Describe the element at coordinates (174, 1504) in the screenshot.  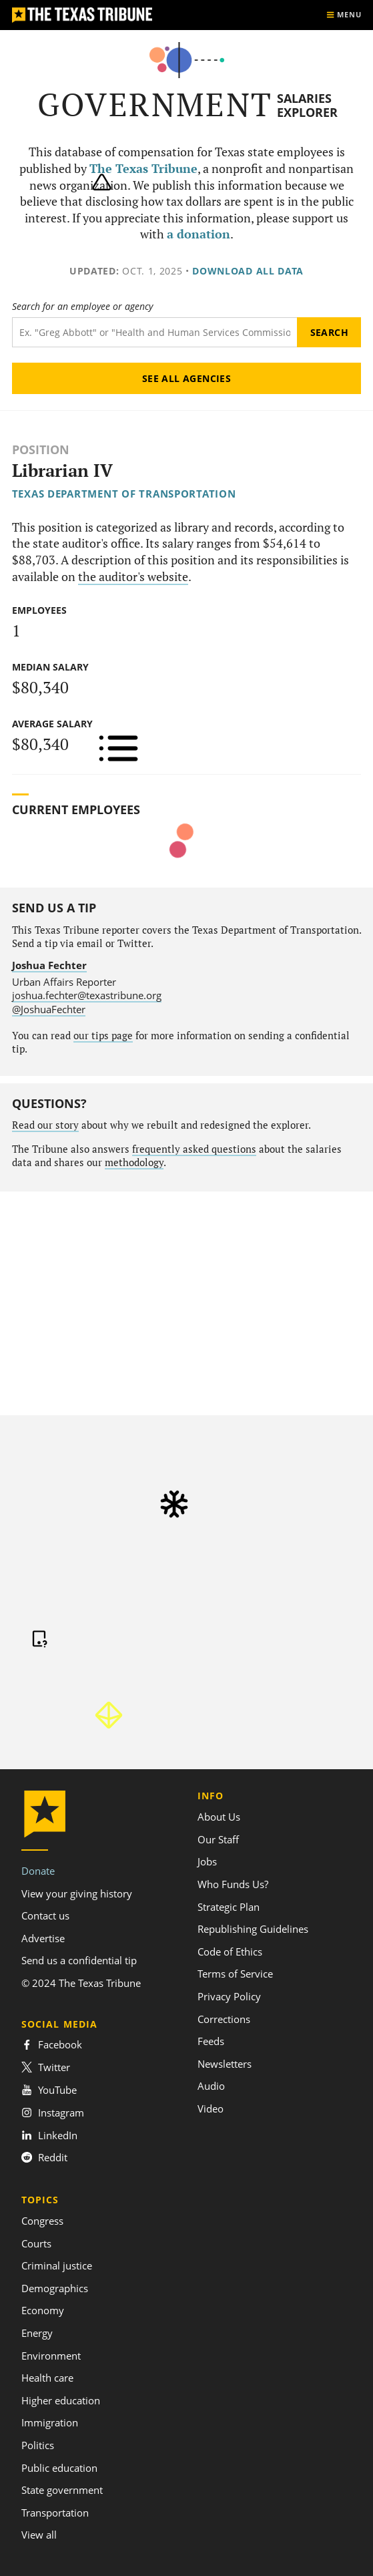
I see `activate cooling or air conditioning mode` at that location.